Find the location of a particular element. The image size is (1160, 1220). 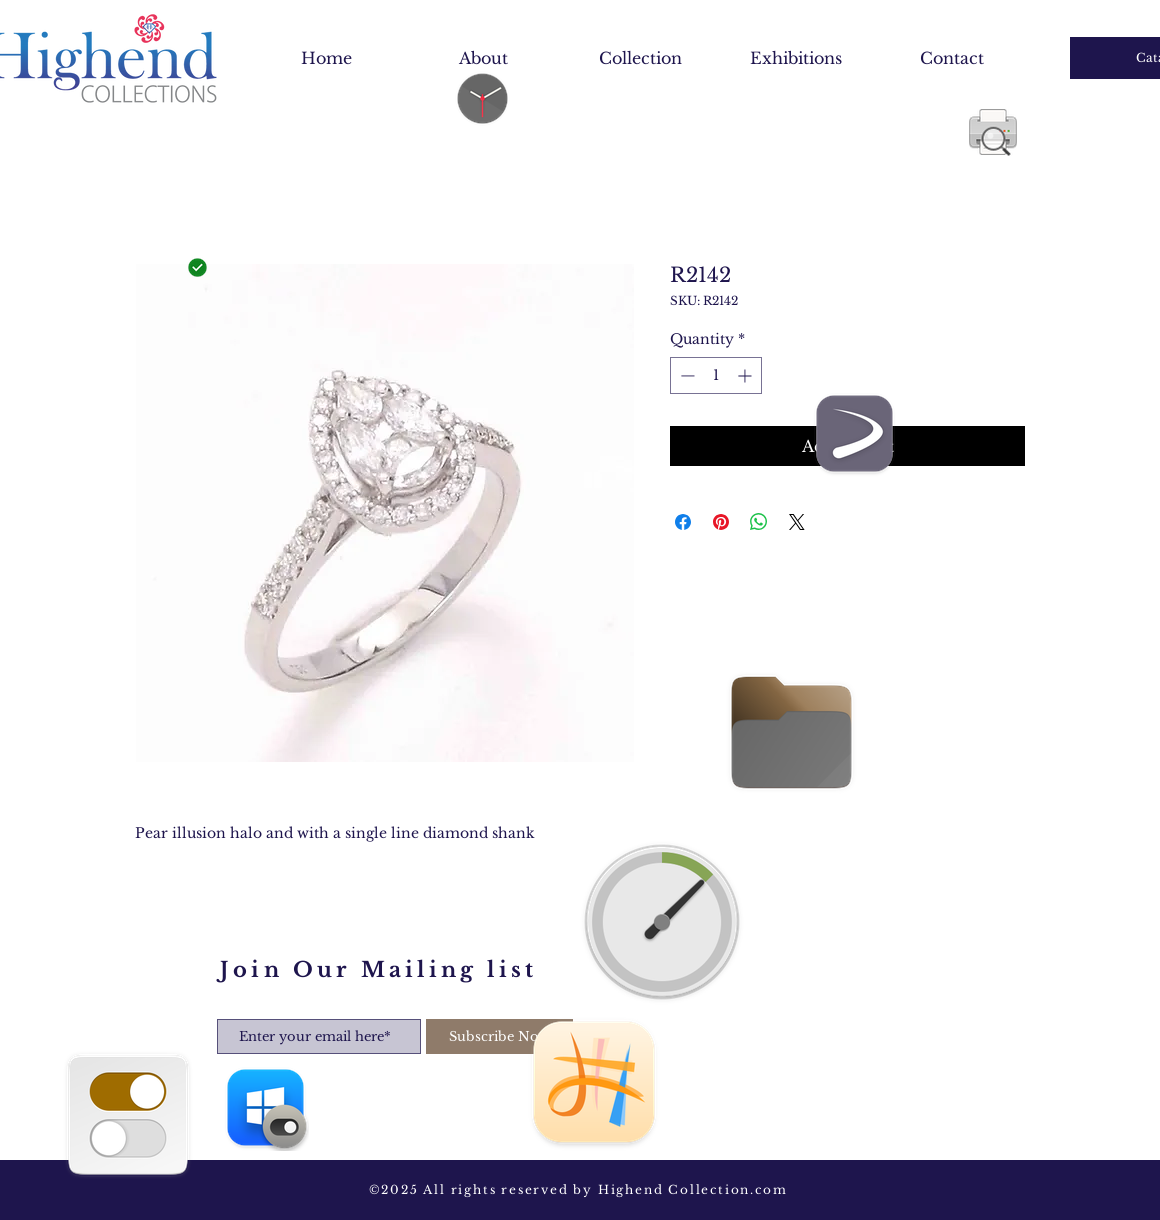

open pmim input method app is located at coordinates (594, 1082).